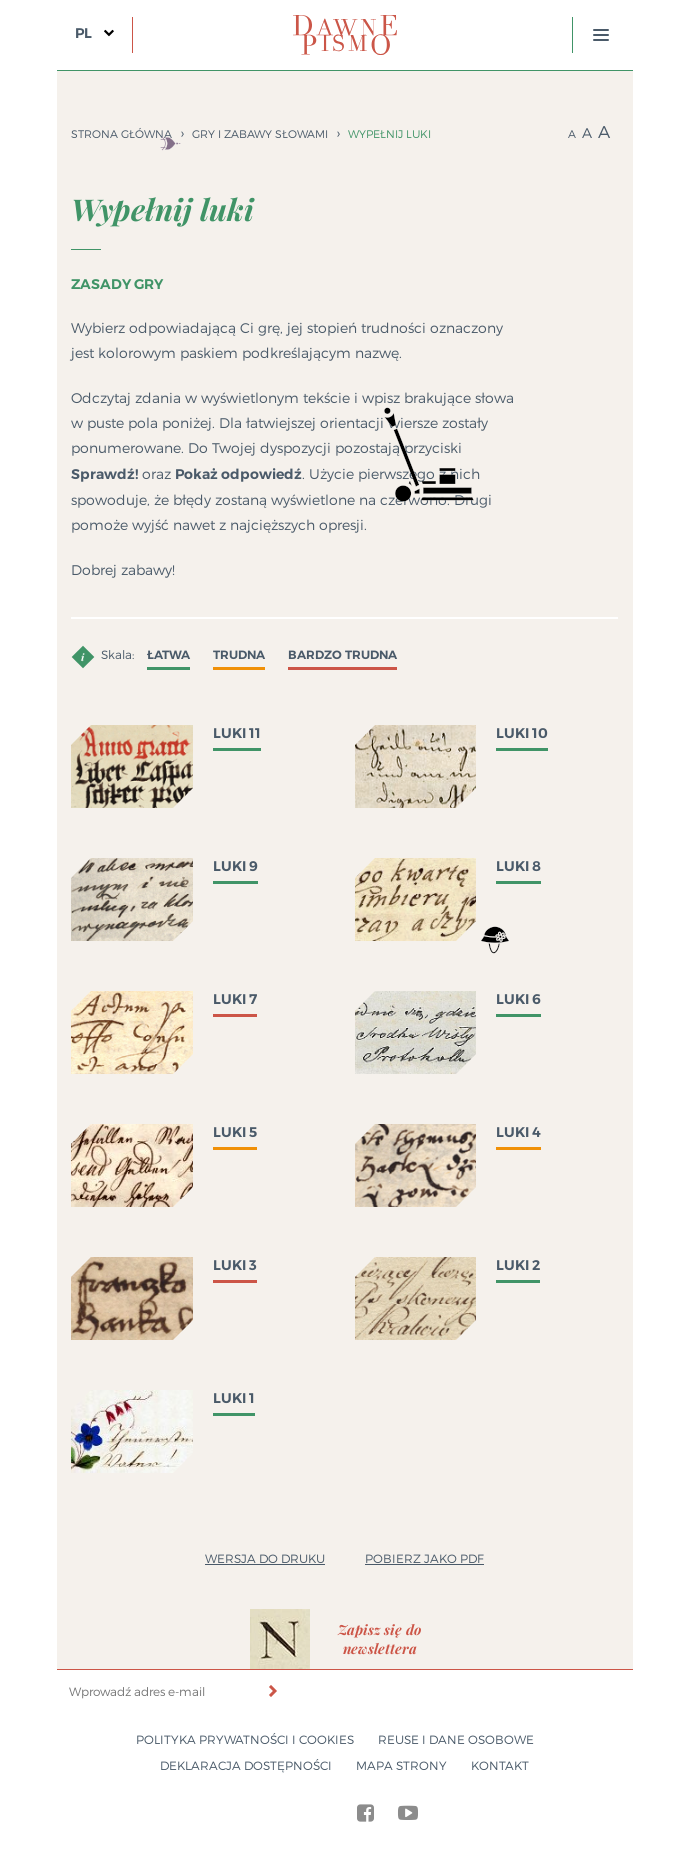 The width and height of the screenshot is (689, 1854). I want to click on access floor cleaning or maintenance tools, so click(431, 453).